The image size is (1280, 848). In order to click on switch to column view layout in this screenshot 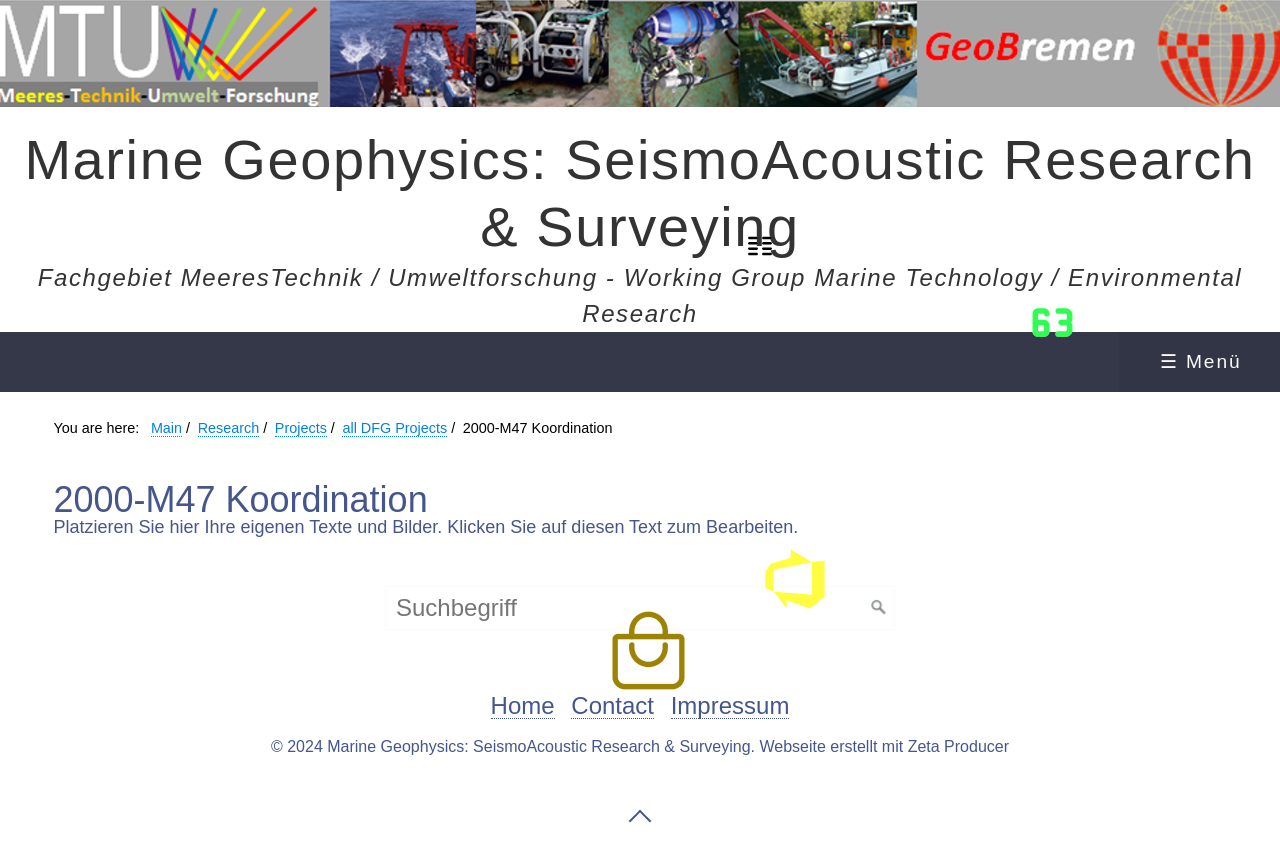, I will do `click(760, 246)`.